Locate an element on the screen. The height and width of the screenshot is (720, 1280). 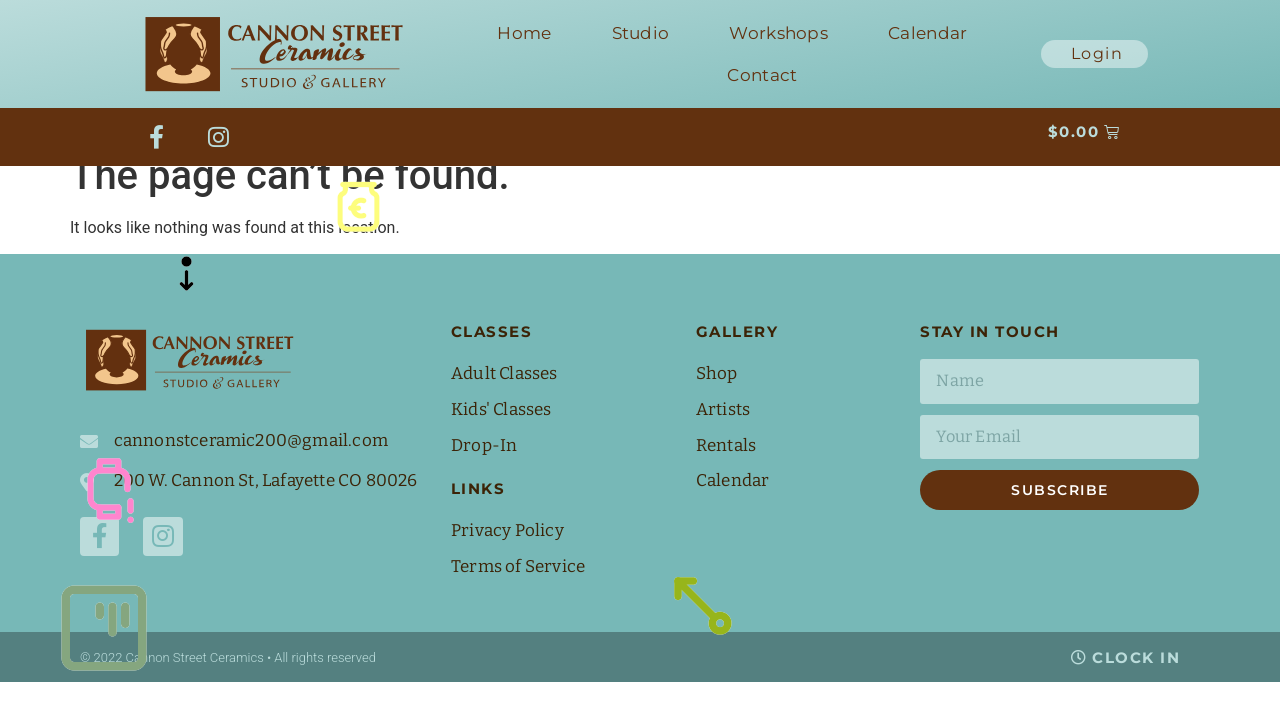
leave a tip or donation in euros is located at coordinates (358, 205).